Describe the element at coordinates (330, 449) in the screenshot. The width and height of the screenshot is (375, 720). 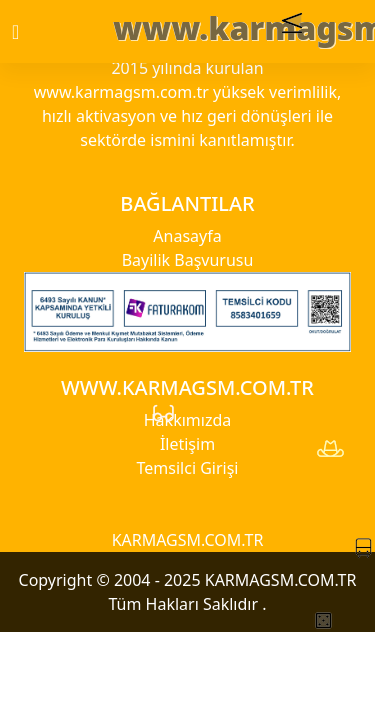
I see `select western or country theme` at that location.